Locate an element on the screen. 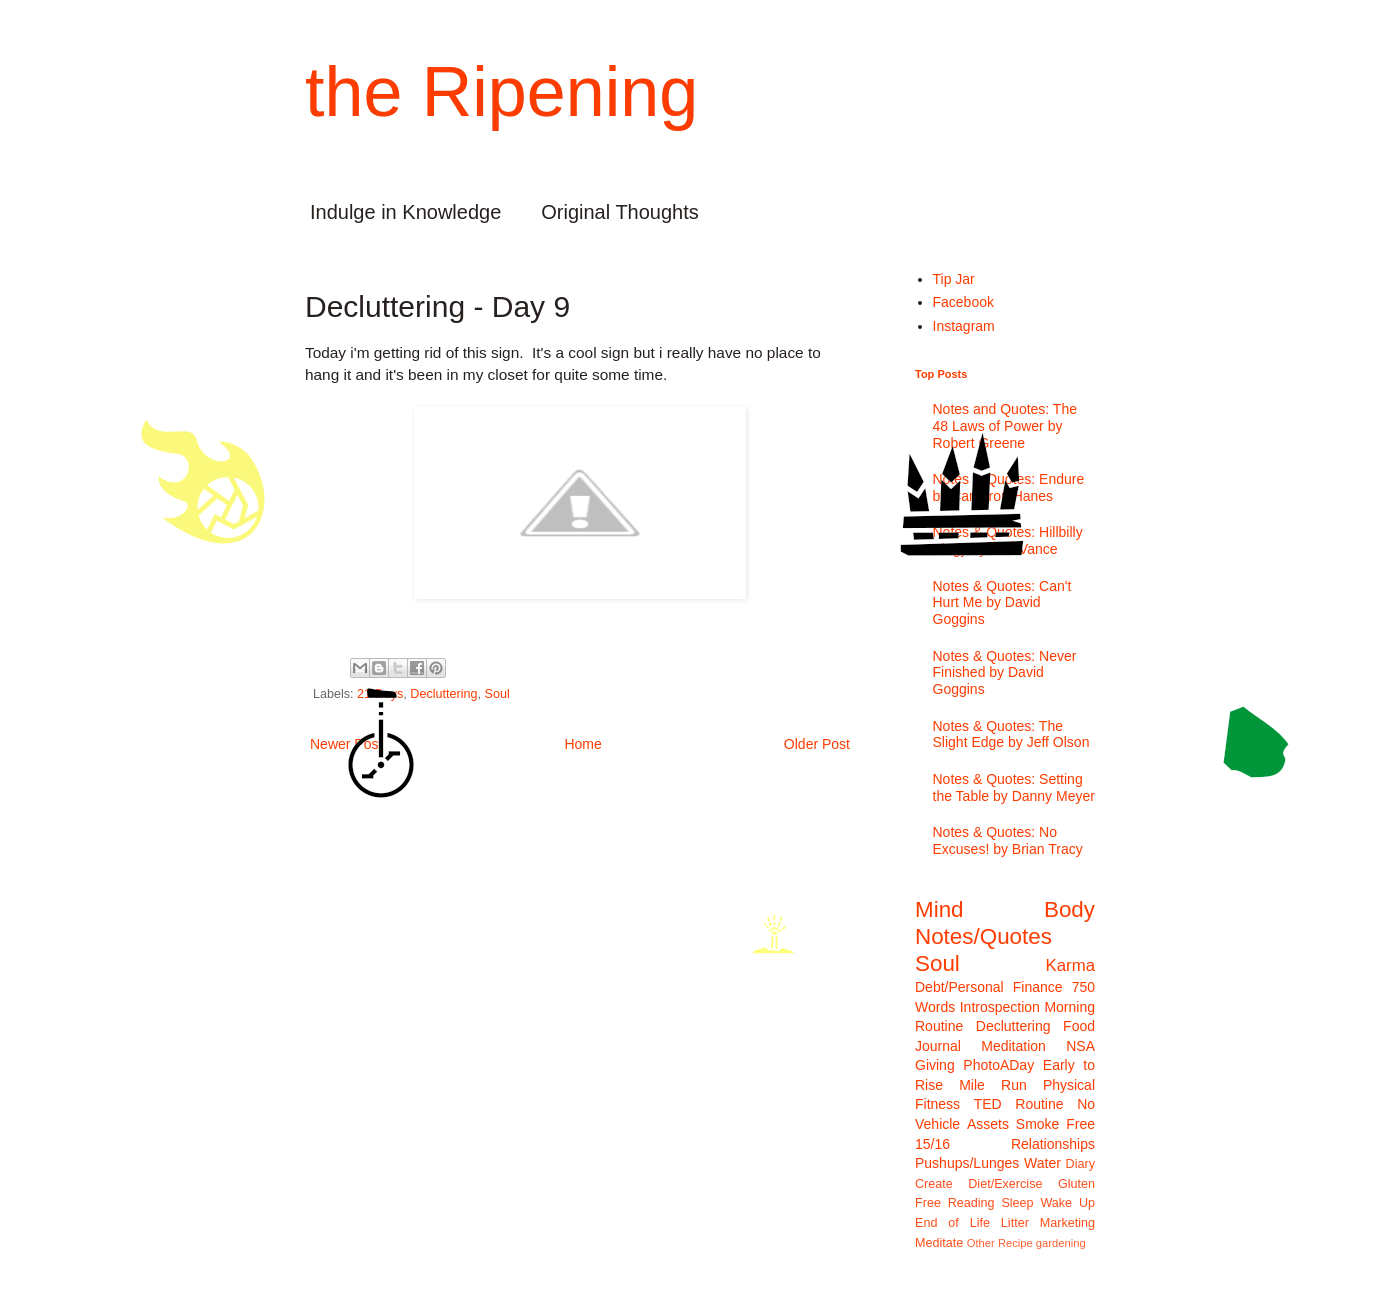  select unicycle or single-wheel vehicle option is located at coordinates (381, 742).